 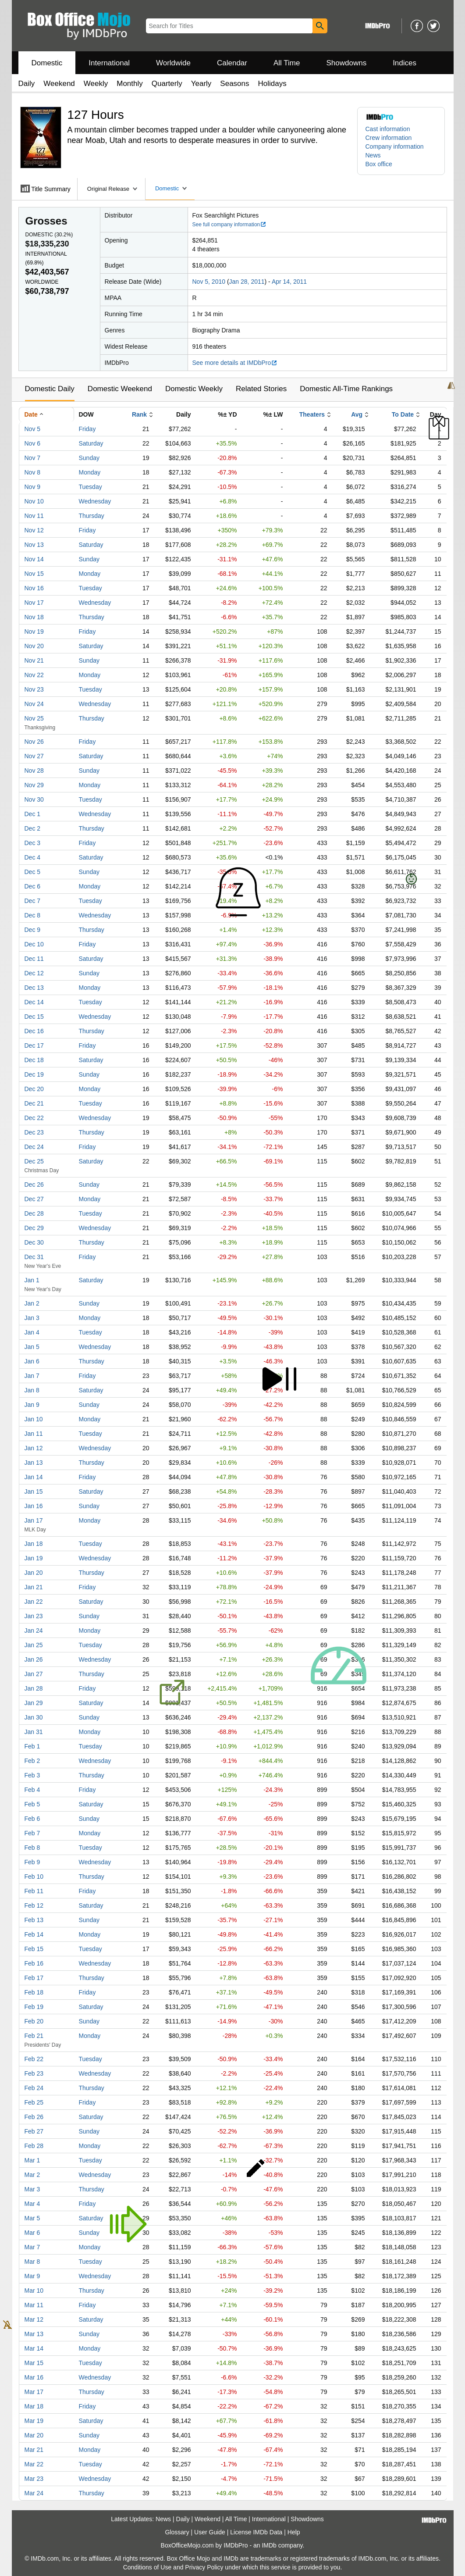 I want to click on toggle between play and pause for media, so click(x=279, y=1379).